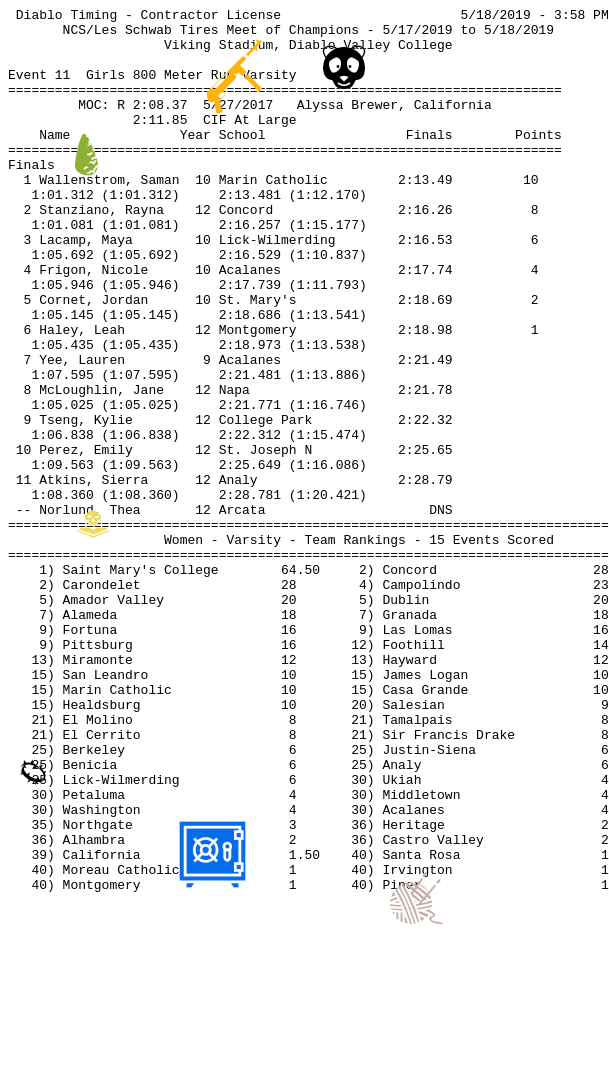 The width and height of the screenshot is (609, 1083). I want to click on view death note or cursed book item in game inventory, so click(93, 525).